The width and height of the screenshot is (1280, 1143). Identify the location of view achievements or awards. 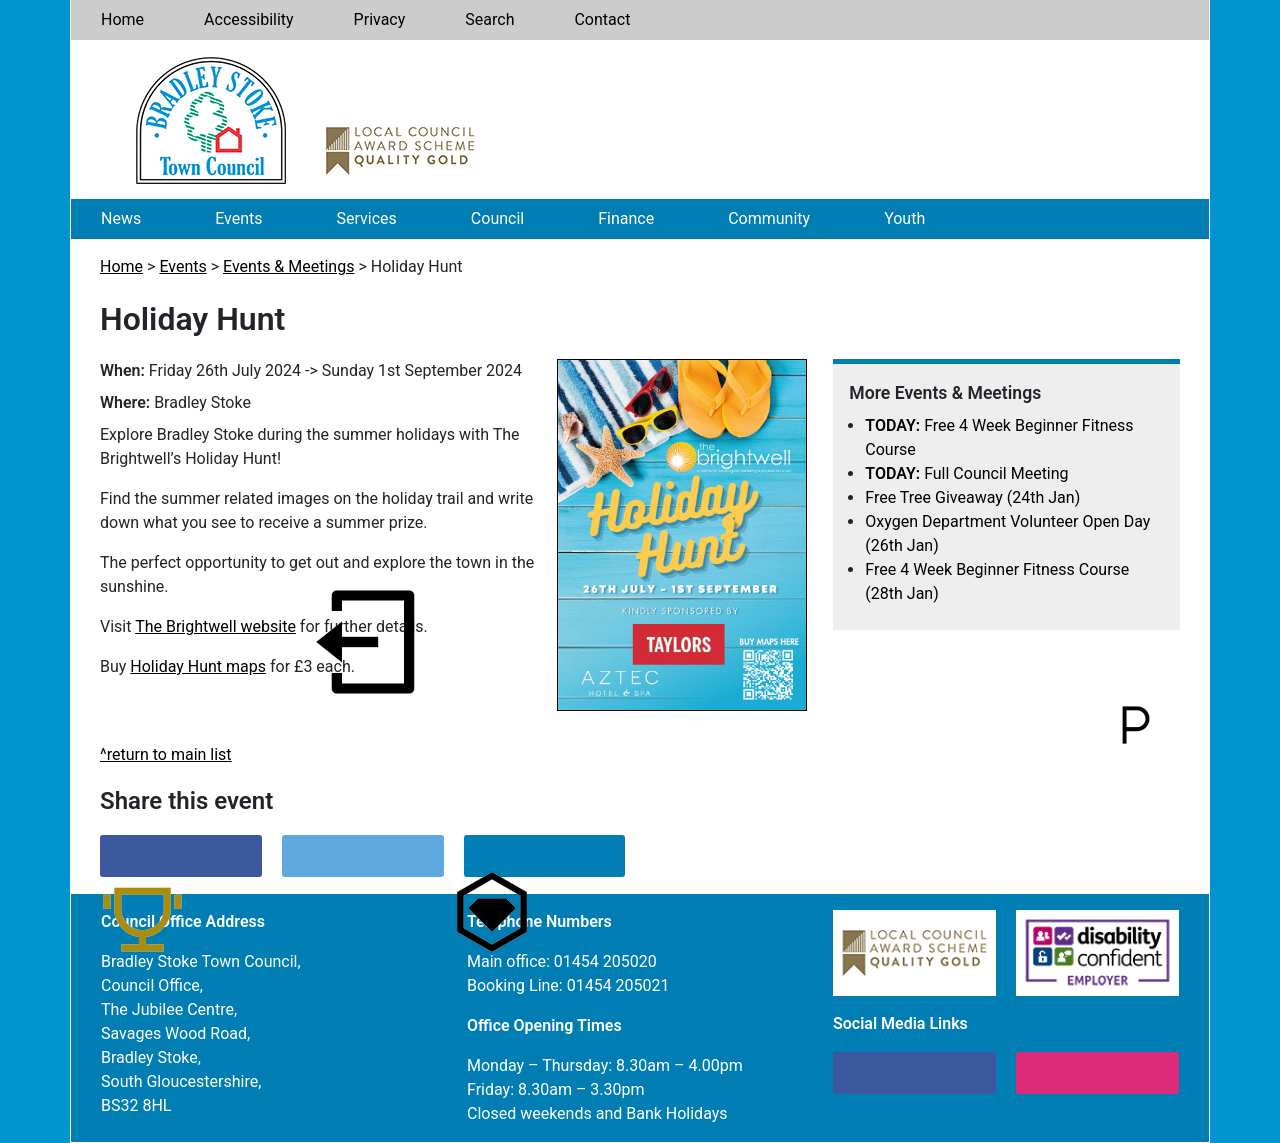
(142, 919).